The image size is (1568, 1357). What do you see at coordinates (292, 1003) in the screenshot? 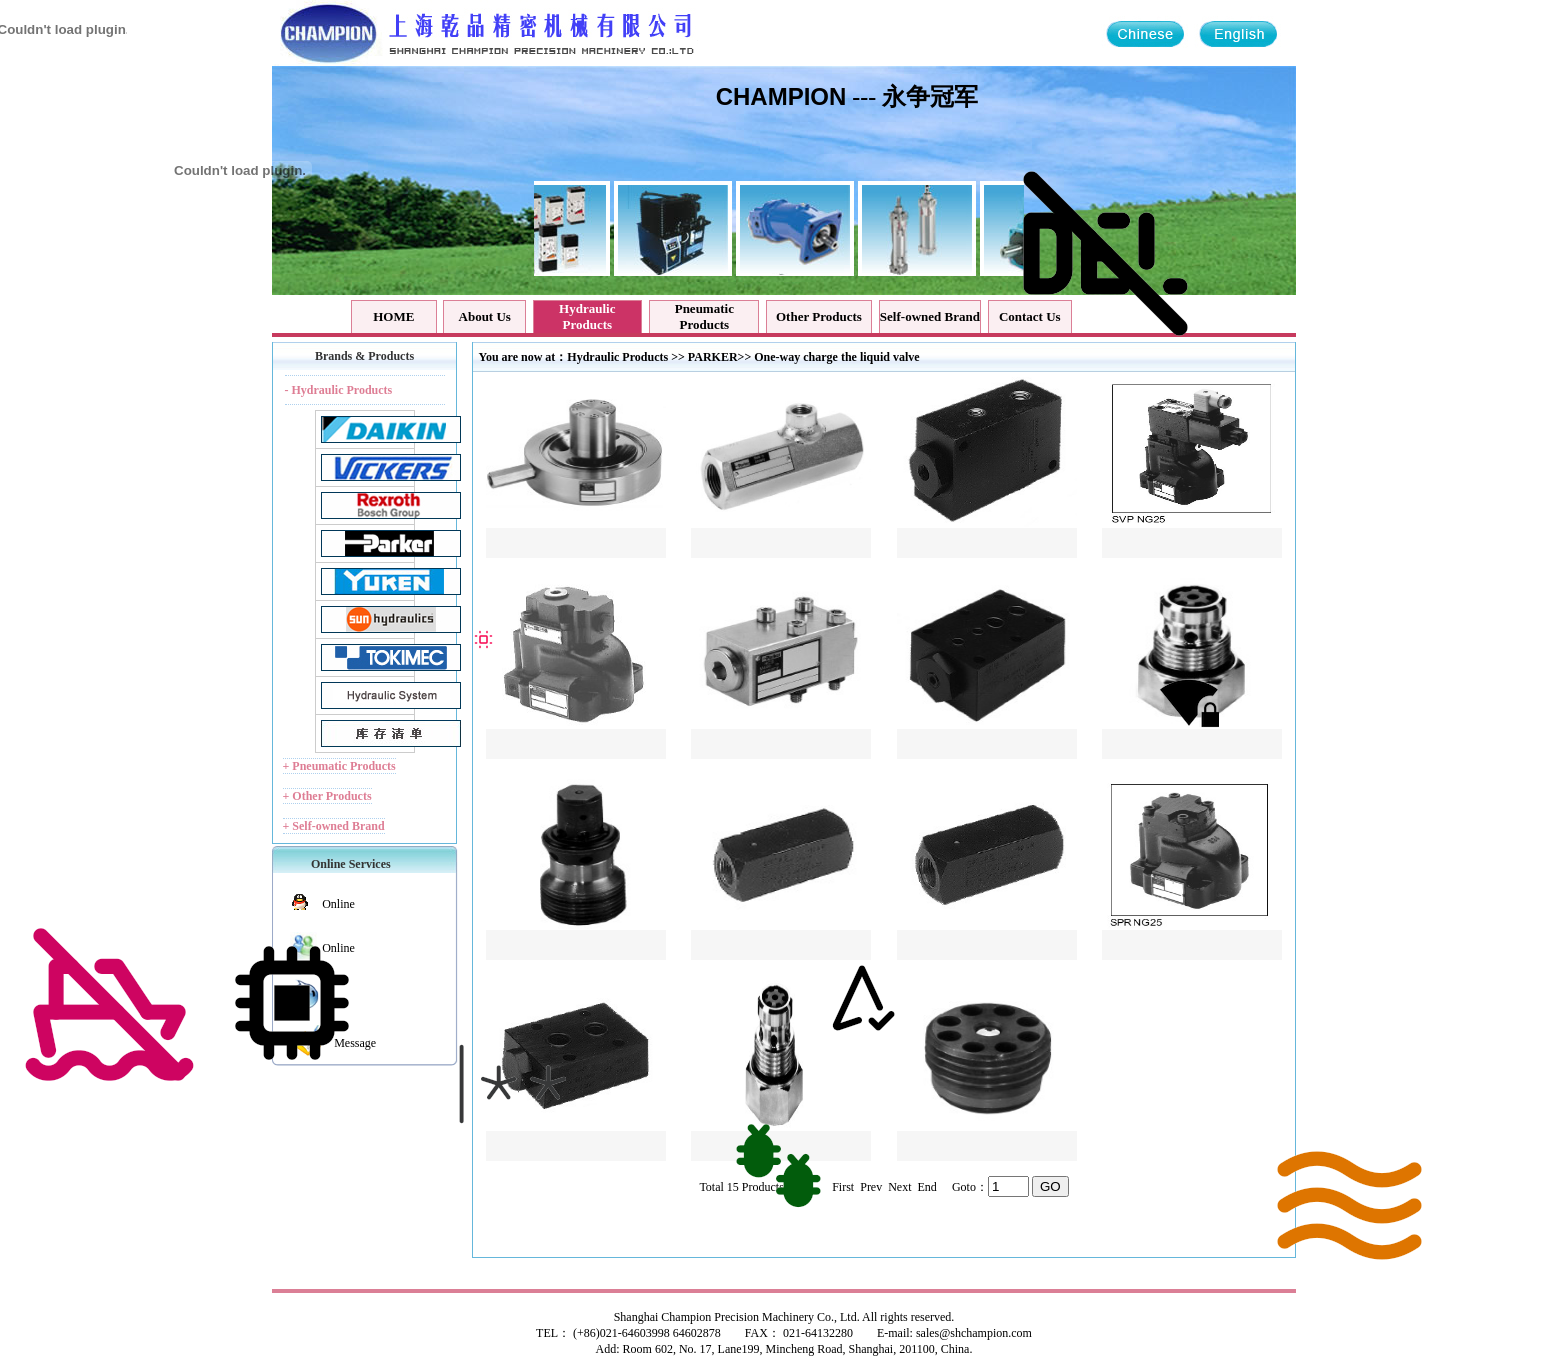
I see `view hardware or processor information` at bounding box center [292, 1003].